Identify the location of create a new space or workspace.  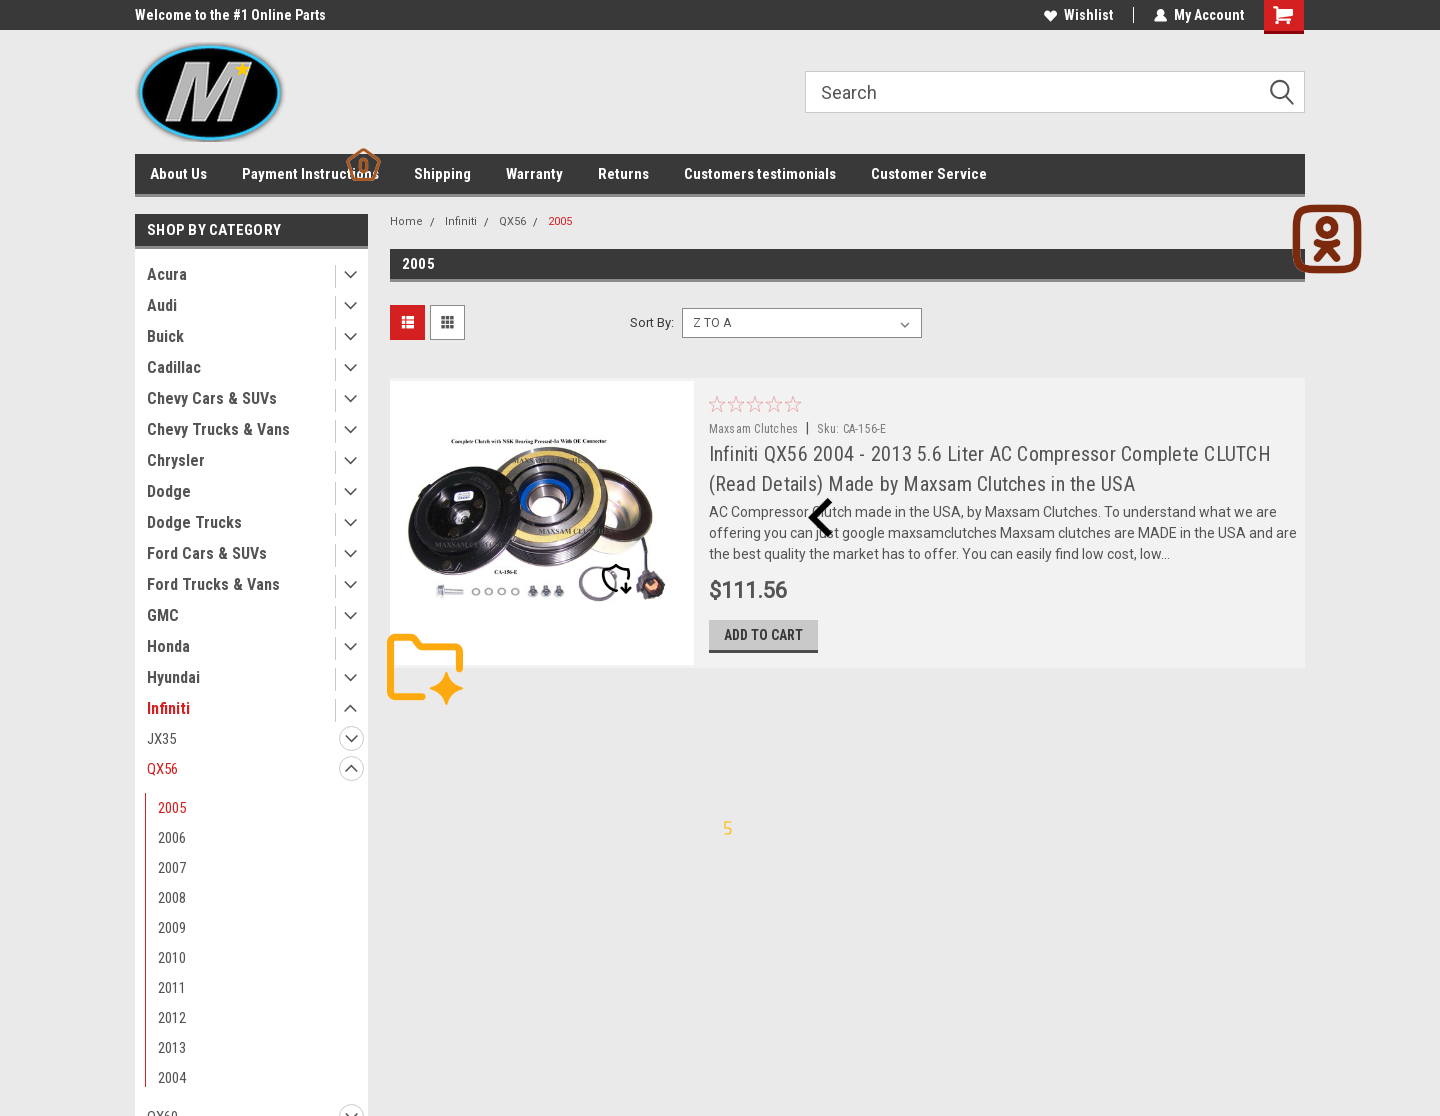
(425, 667).